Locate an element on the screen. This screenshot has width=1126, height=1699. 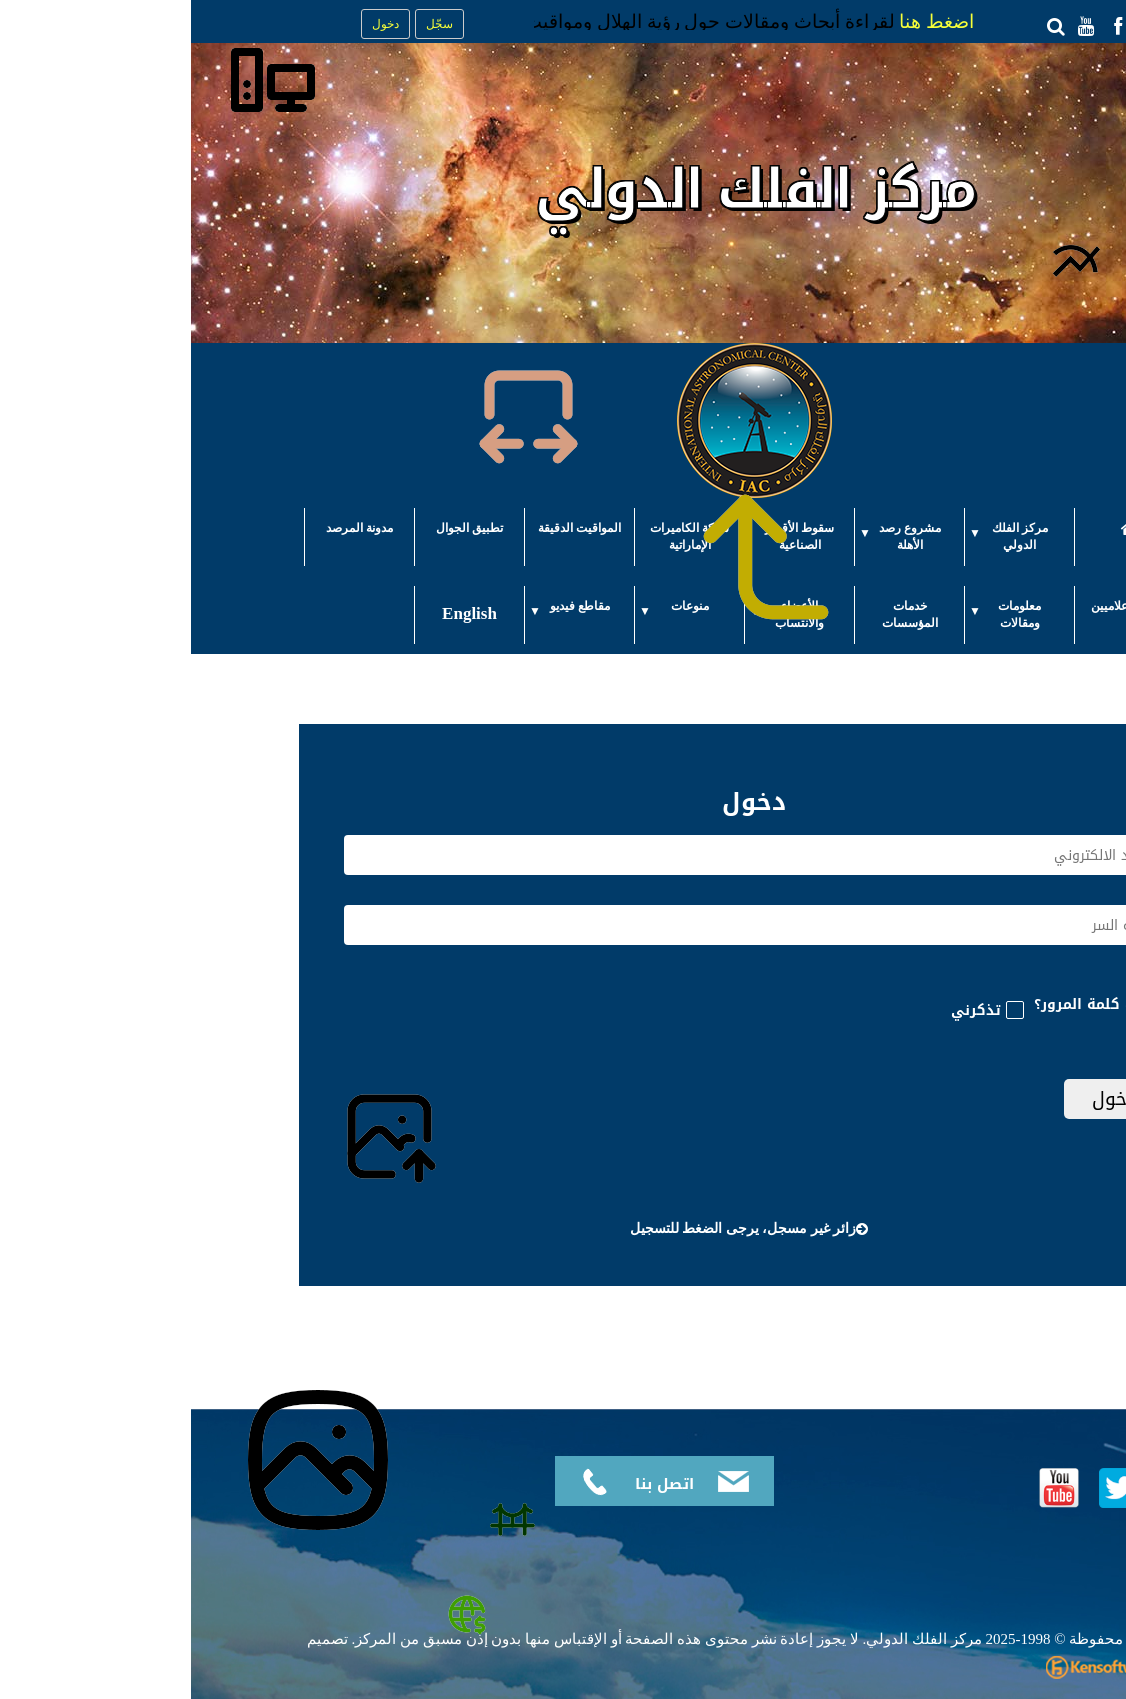
view multi-series data trends is located at coordinates (1076, 261).